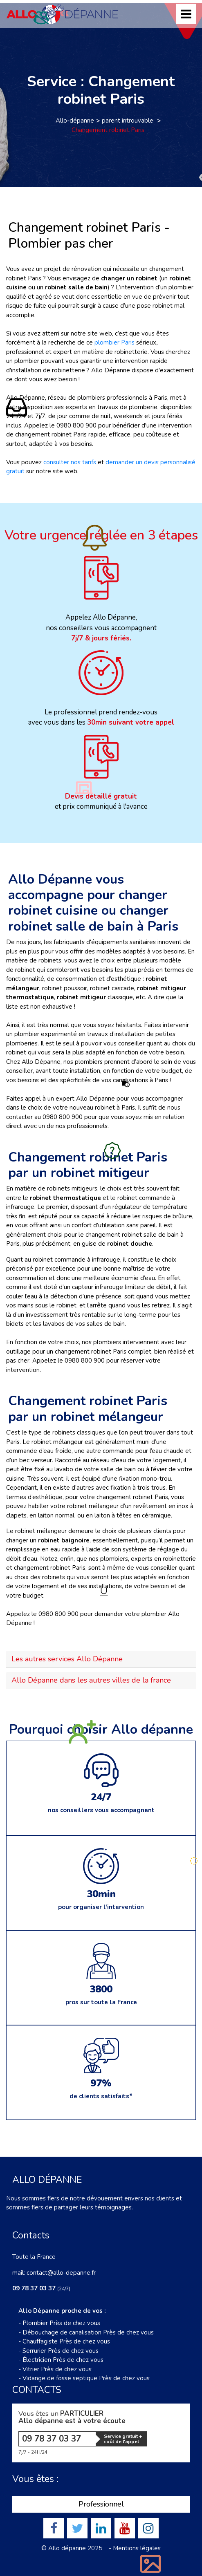 The width and height of the screenshot is (202, 2576). What do you see at coordinates (16, 407) in the screenshot?
I see `view your inbox` at bounding box center [16, 407].